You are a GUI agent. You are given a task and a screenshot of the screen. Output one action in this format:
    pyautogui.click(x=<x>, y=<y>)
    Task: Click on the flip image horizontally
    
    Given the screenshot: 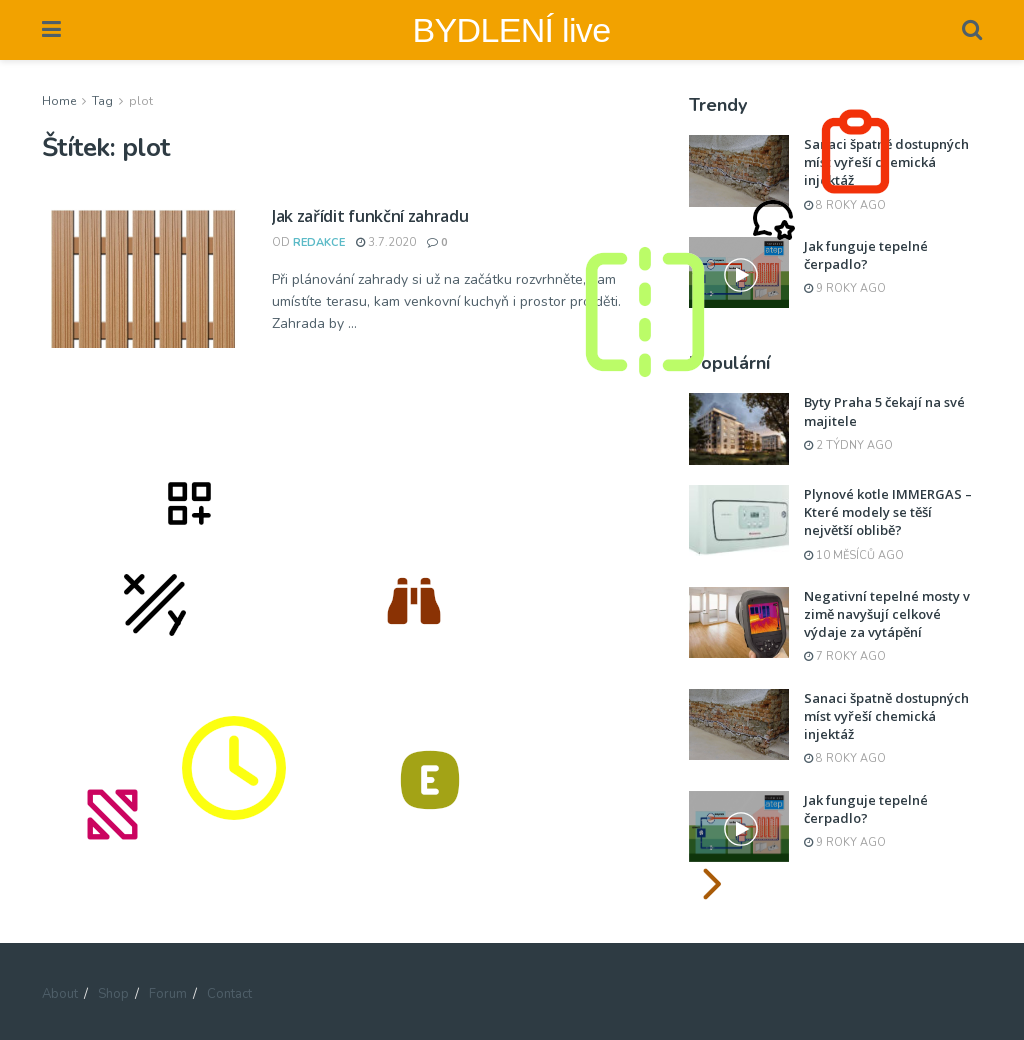 What is the action you would take?
    pyautogui.click(x=645, y=312)
    